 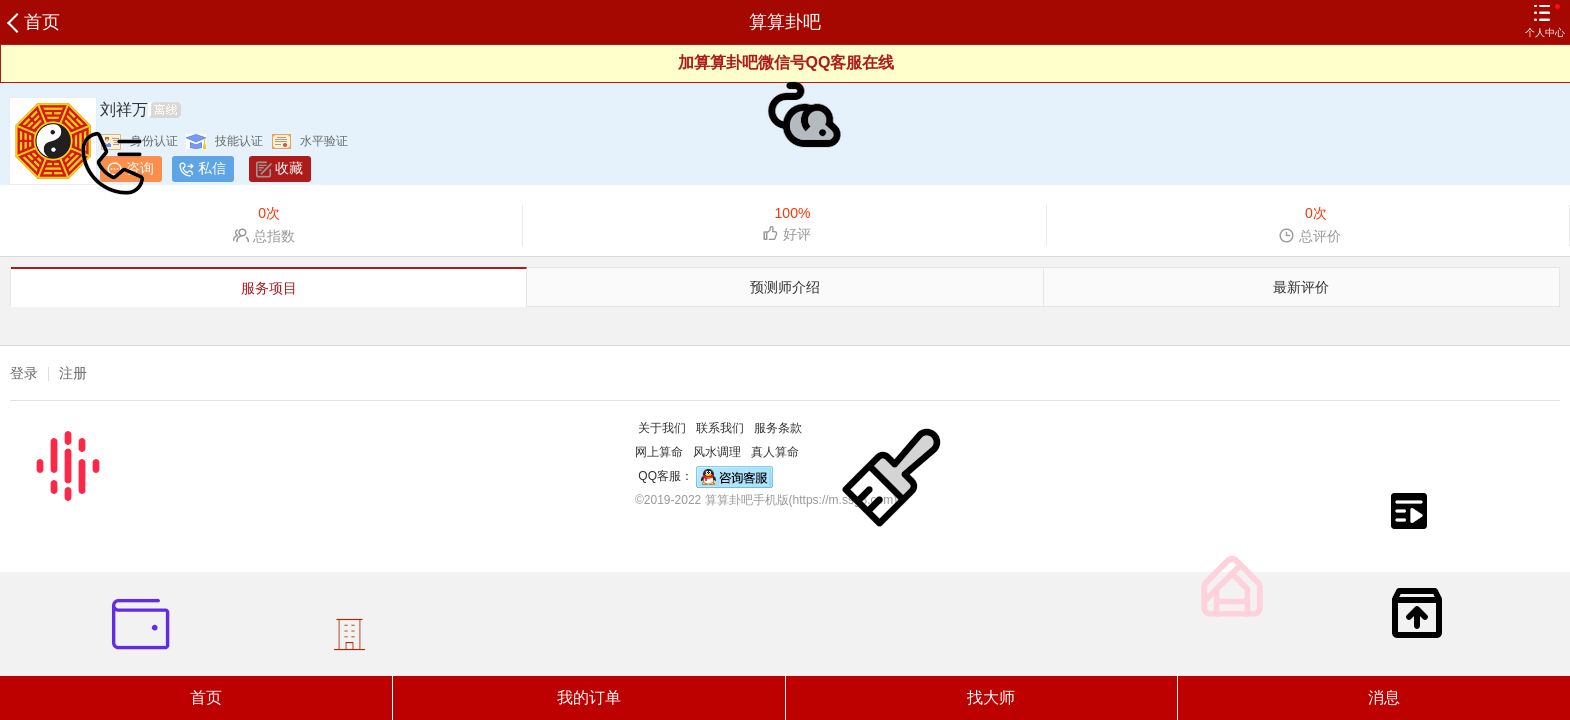 I want to click on access painting or drawing tools, so click(x=893, y=476).